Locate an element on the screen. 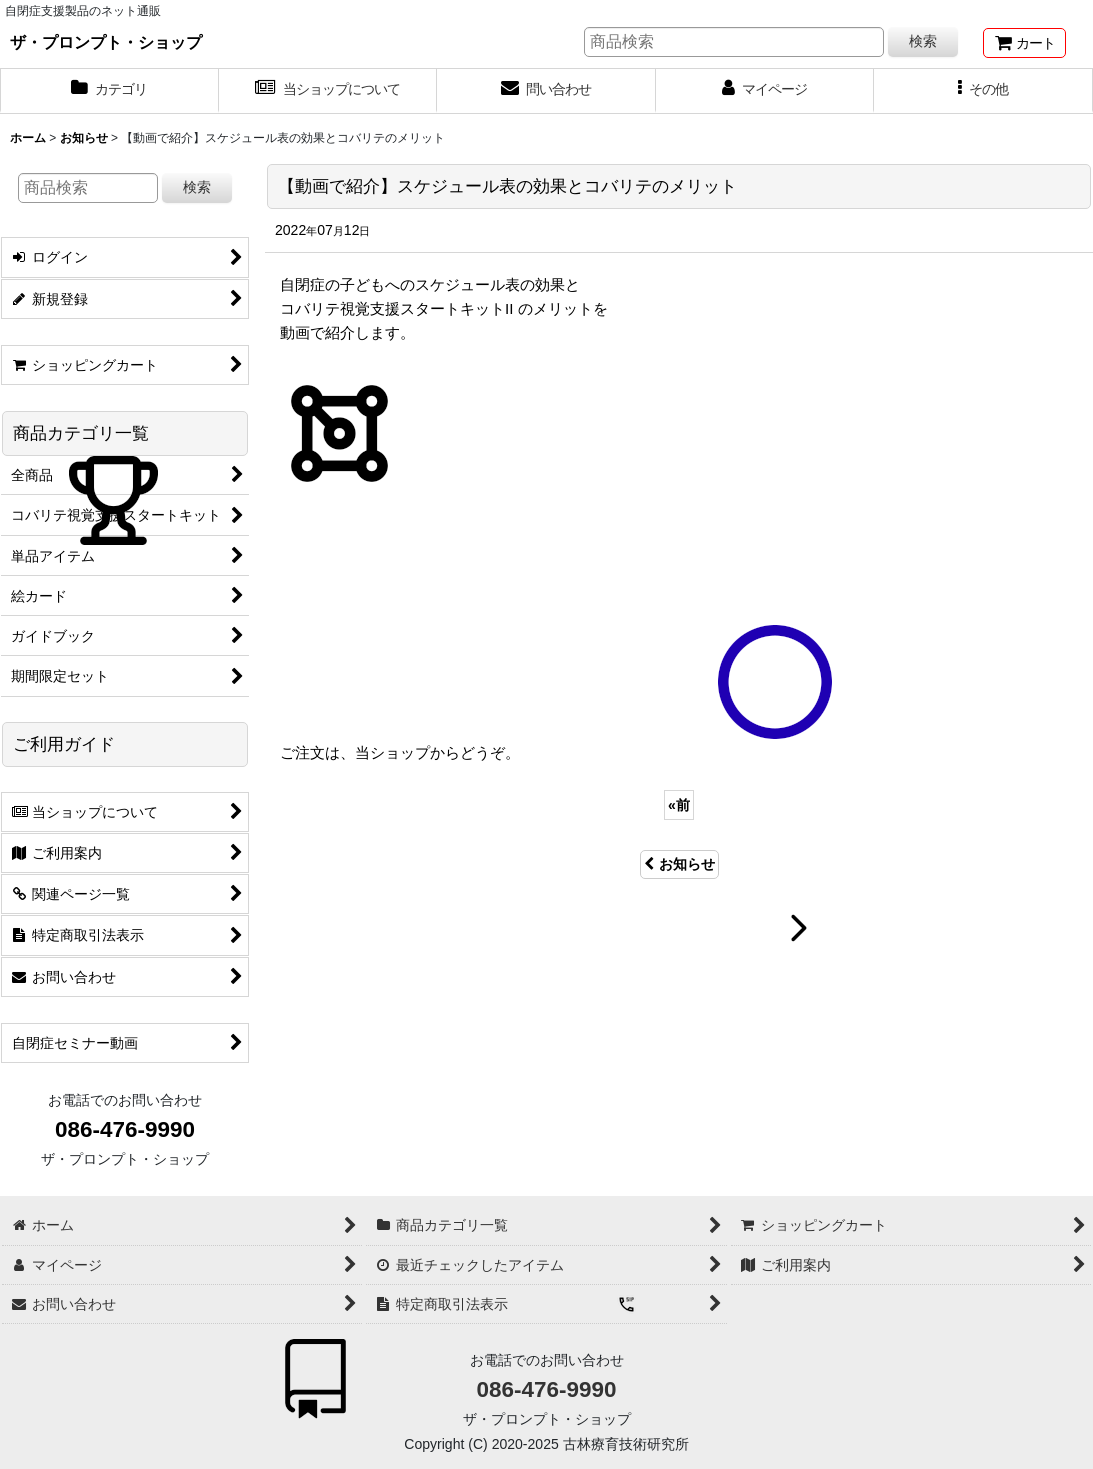 This screenshot has width=1093, height=1469. access a code repository is located at coordinates (315, 1379).